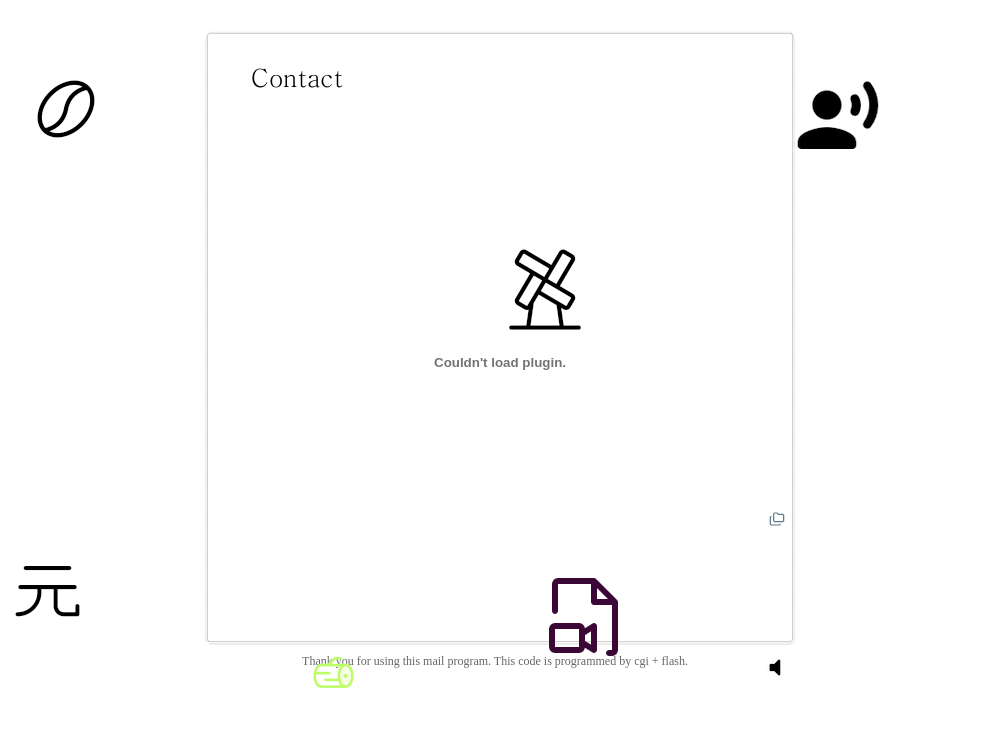 The height and width of the screenshot is (751, 1000). Describe the element at coordinates (66, 109) in the screenshot. I see `browse coffee shops or cafés nearby` at that location.